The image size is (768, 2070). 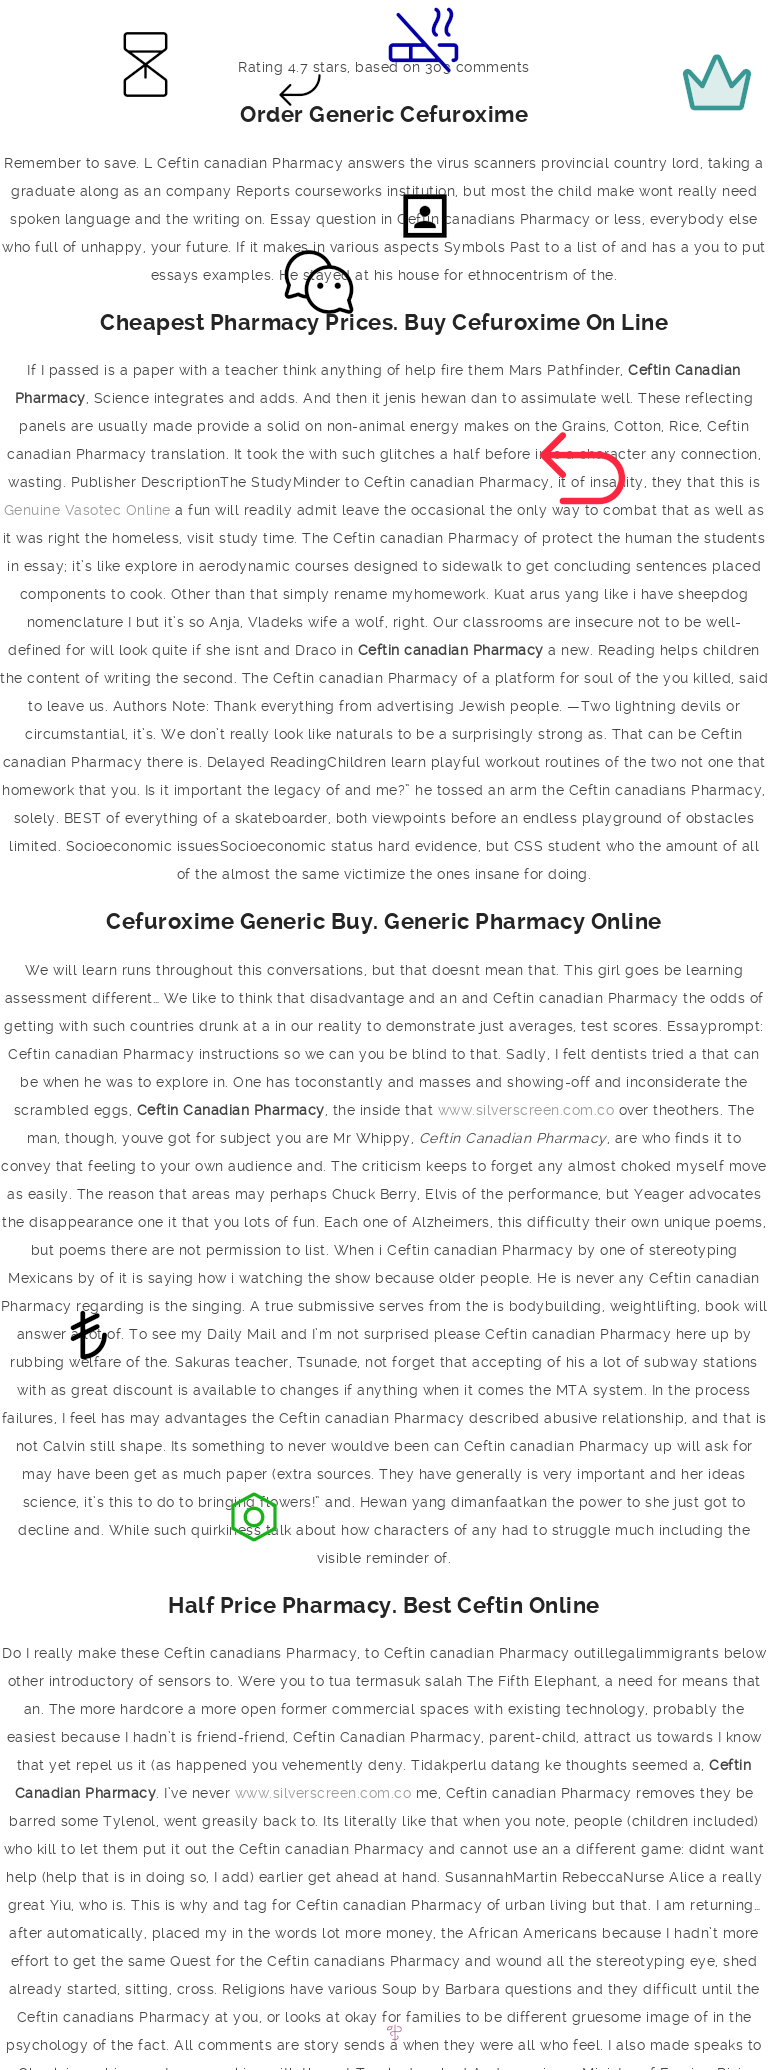 What do you see at coordinates (425, 216) in the screenshot?
I see `switch to portrait orientation mode` at bounding box center [425, 216].